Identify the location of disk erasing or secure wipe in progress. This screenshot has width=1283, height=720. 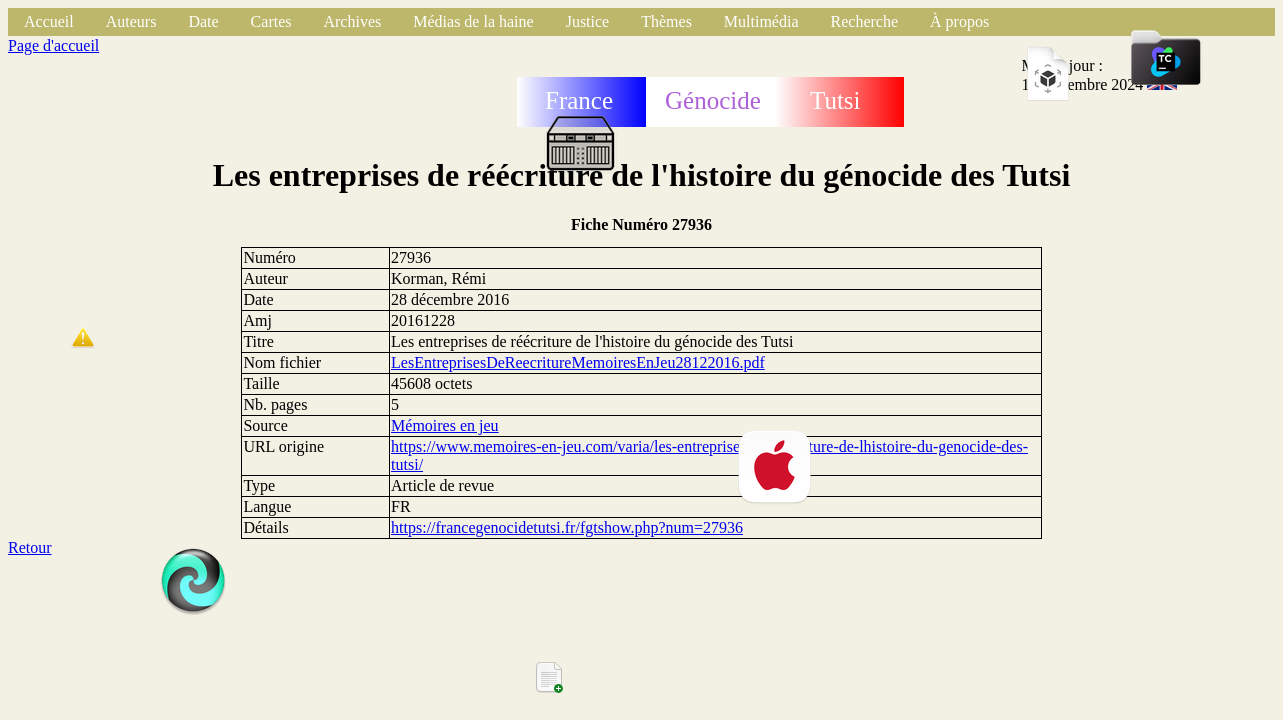
(193, 580).